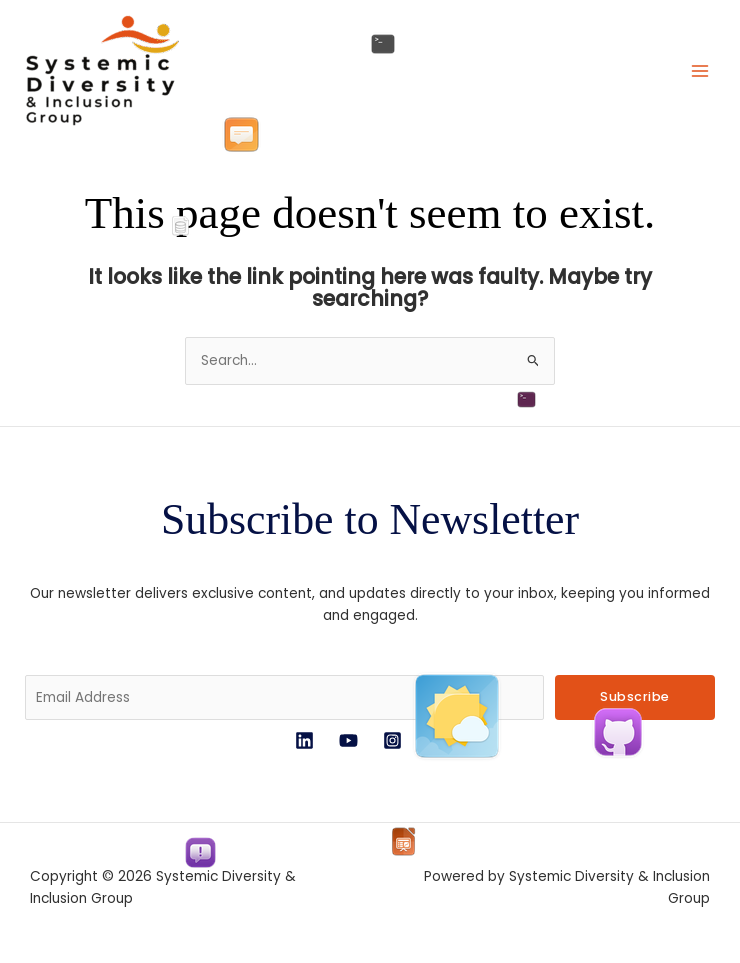  What do you see at coordinates (241, 134) in the screenshot?
I see `open chatty messaging app` at bounding box center [241, 134].